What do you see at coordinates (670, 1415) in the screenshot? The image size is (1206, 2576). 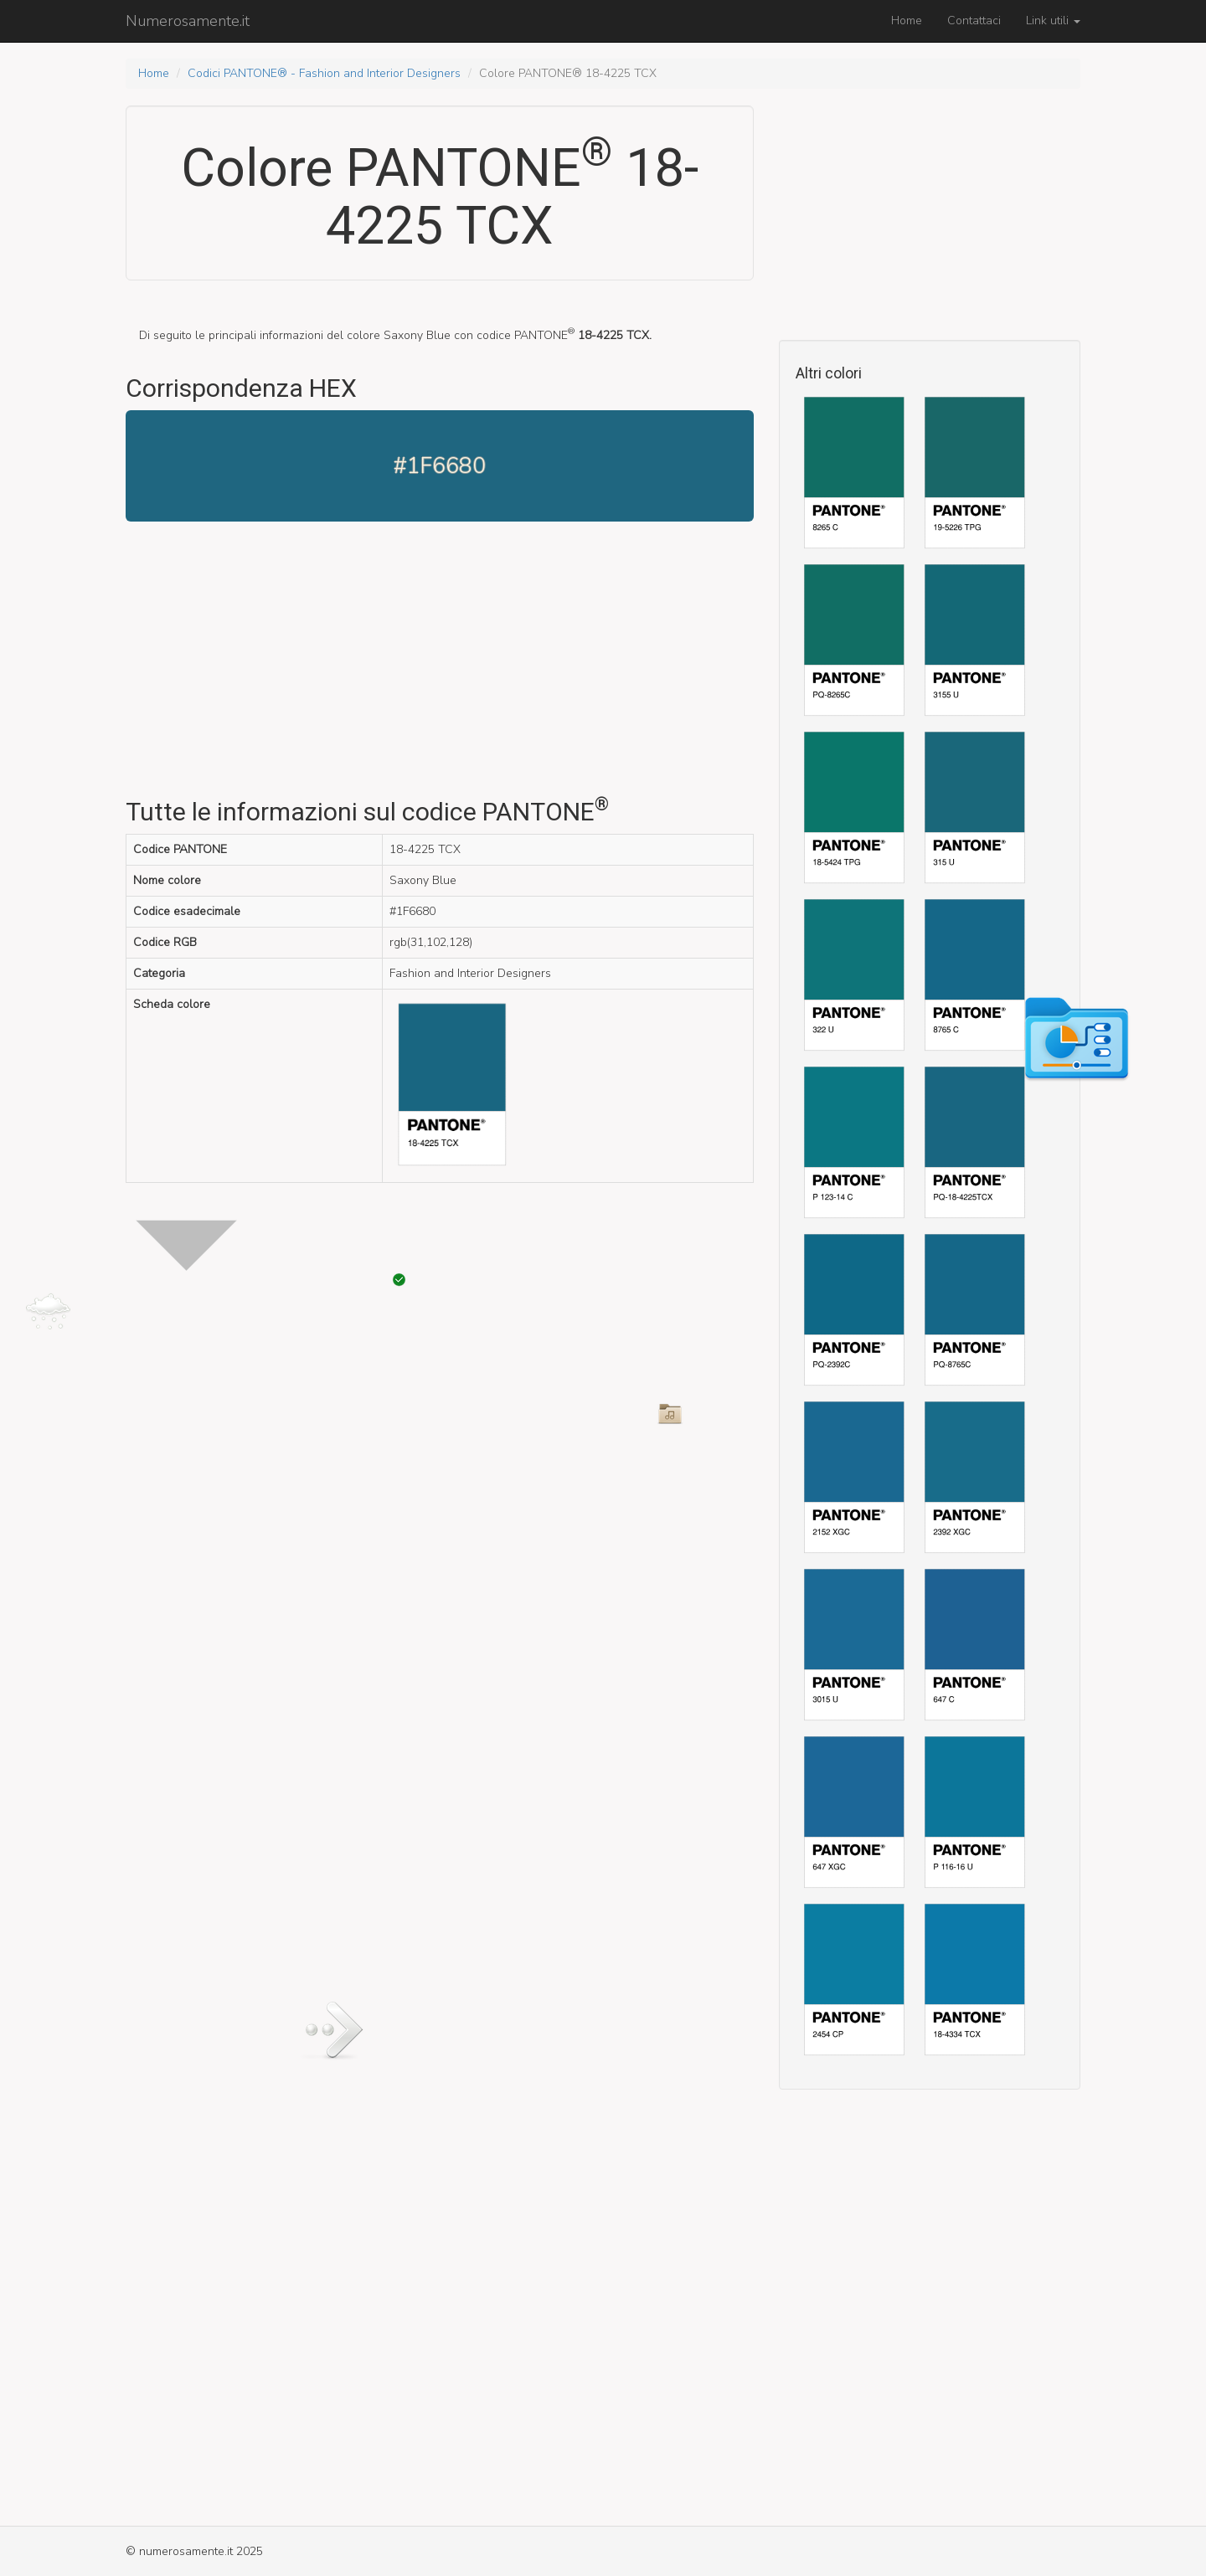 I see `open your music folder` at bounding box center [670, 1415].